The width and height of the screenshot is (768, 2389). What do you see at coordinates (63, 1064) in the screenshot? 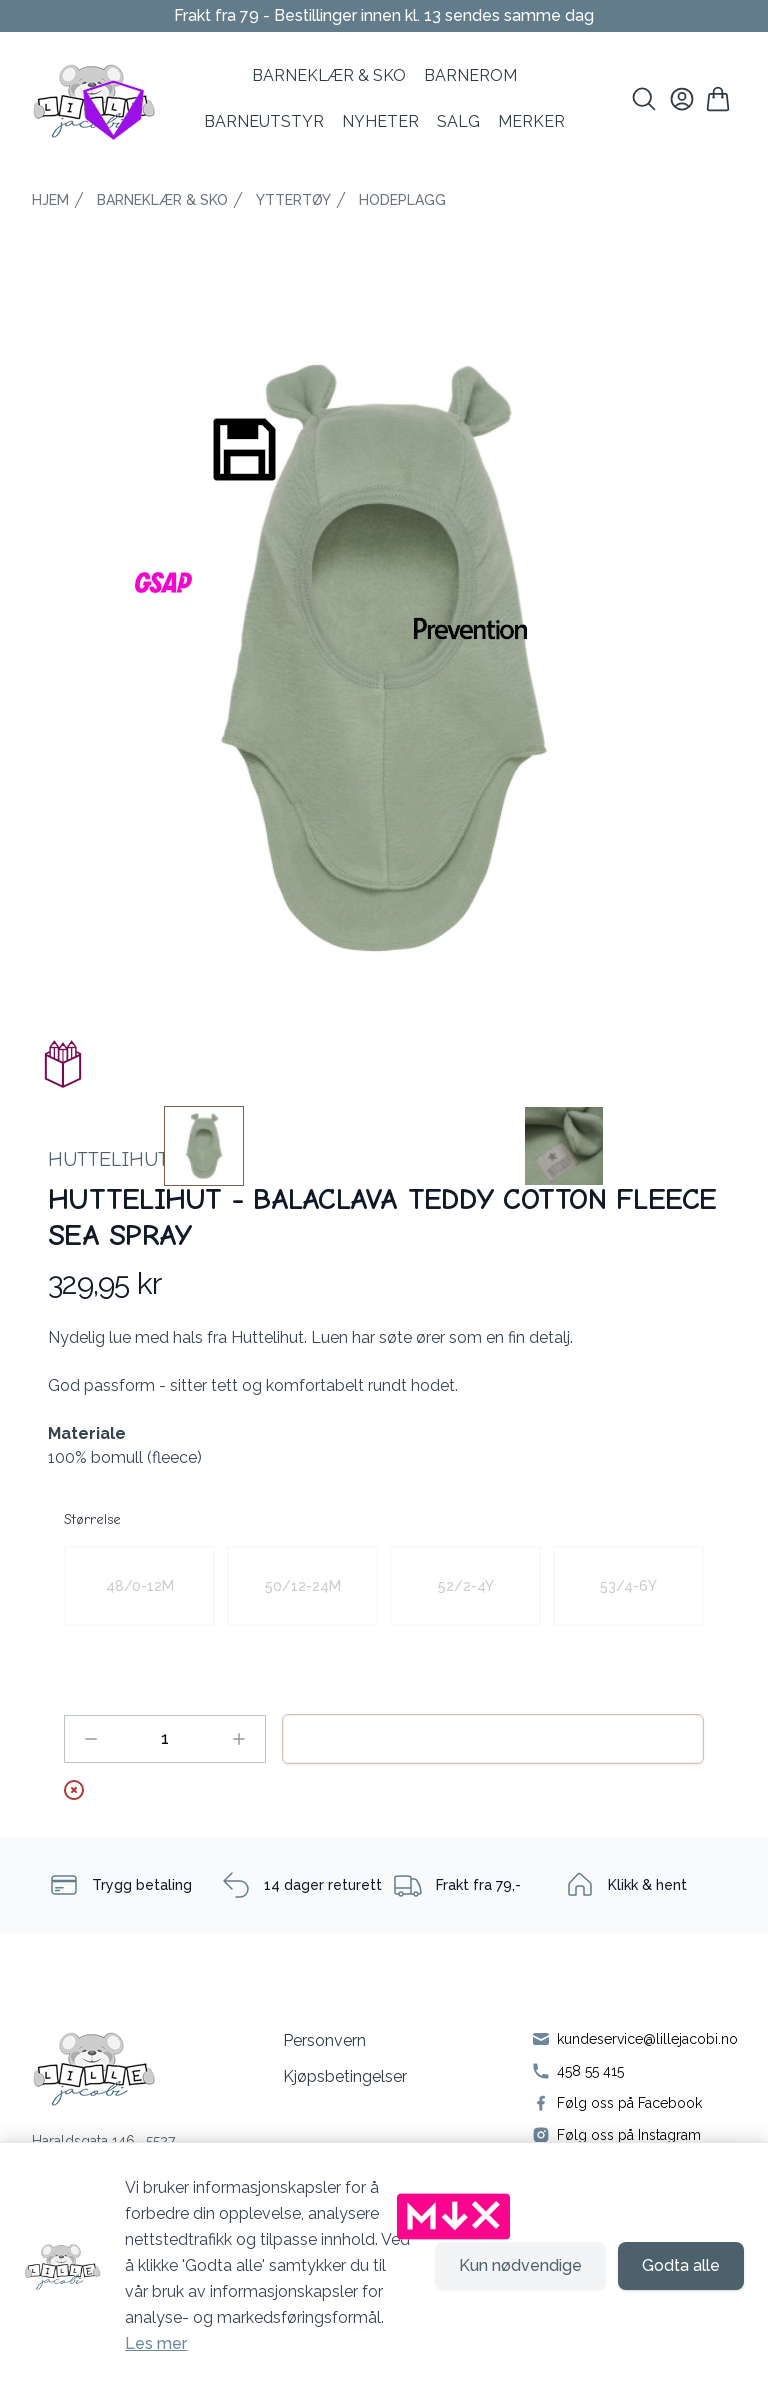
I see `open Penpot design application` at bounding box center [63, 1064].